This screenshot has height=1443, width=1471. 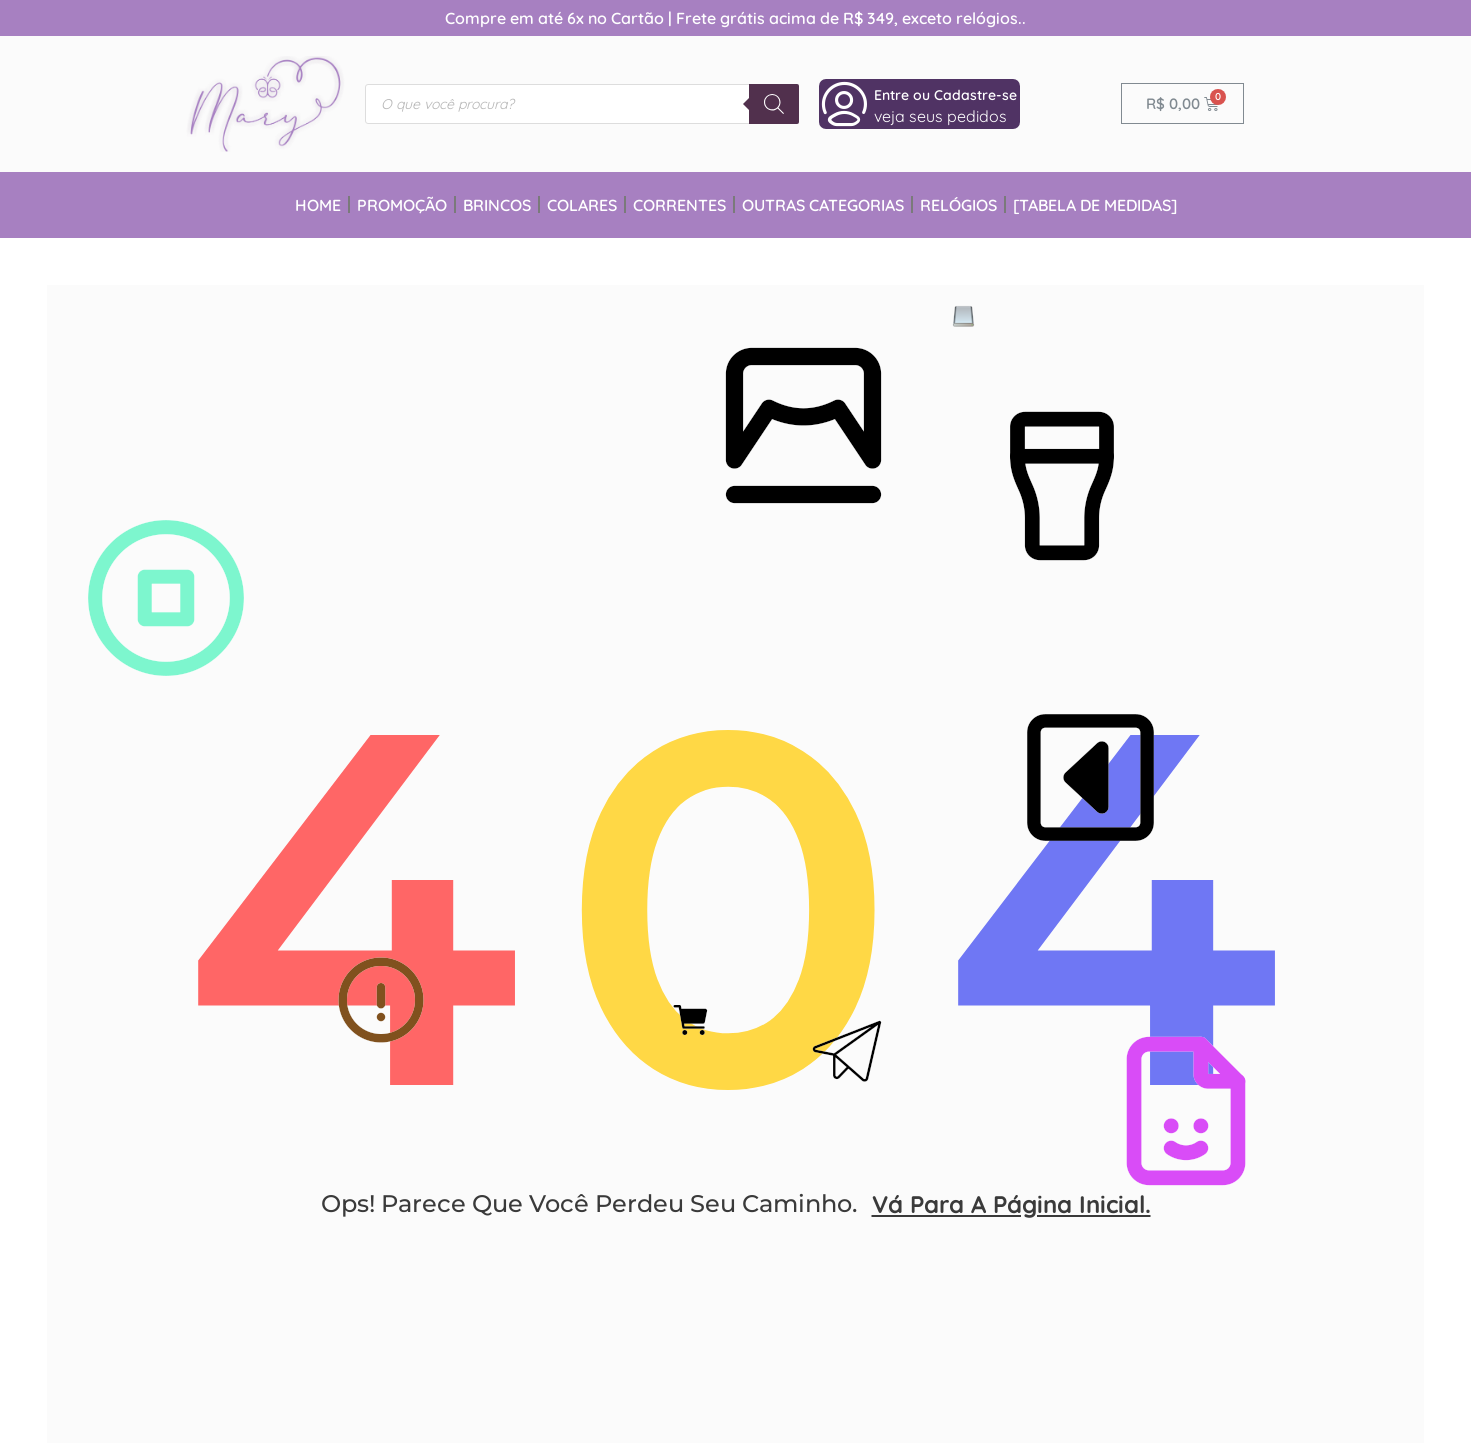 I want to click on stop media playback, so click(x=166, y=598).